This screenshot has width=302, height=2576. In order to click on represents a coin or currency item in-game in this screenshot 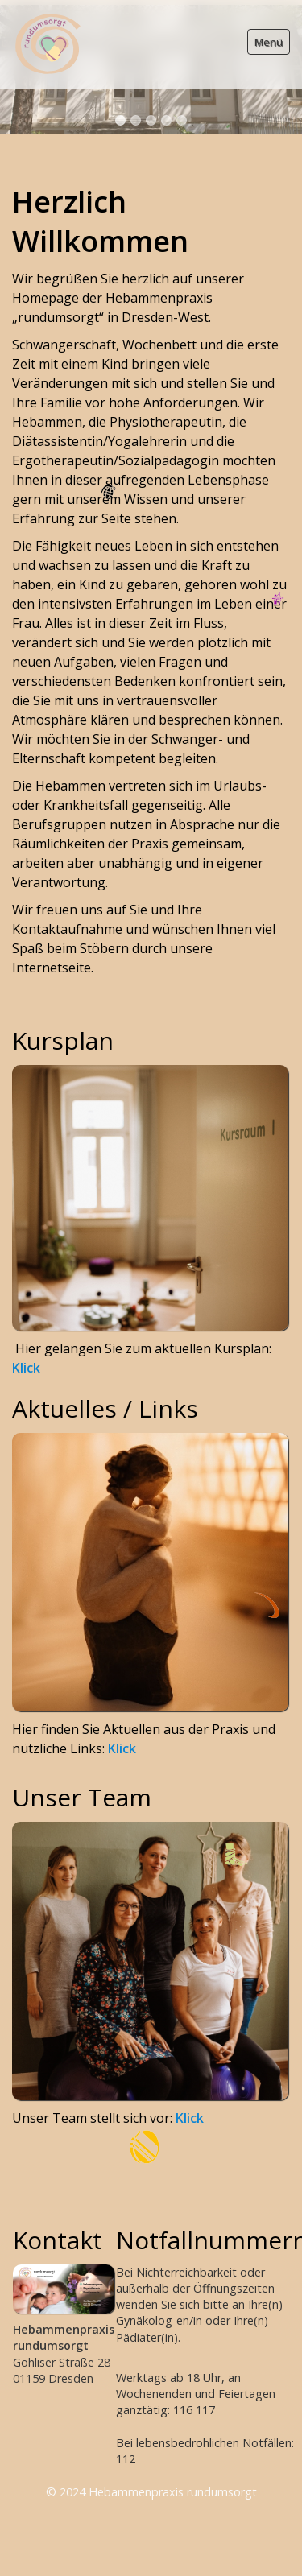, I will do `click(145, 2147)`.